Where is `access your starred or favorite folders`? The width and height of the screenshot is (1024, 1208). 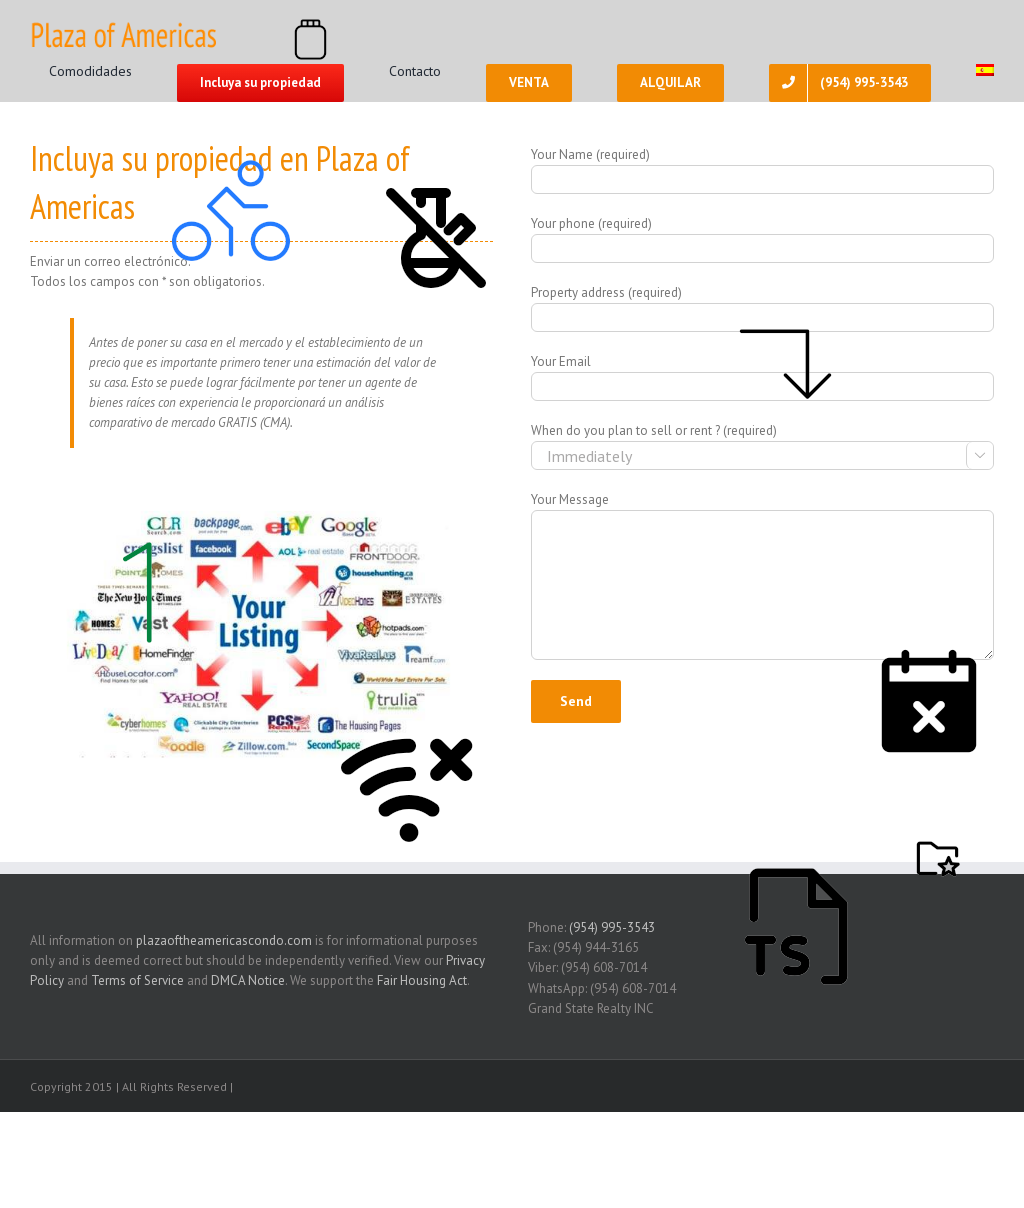
access your starred or favorite folders is located at coordinates (937, 857).